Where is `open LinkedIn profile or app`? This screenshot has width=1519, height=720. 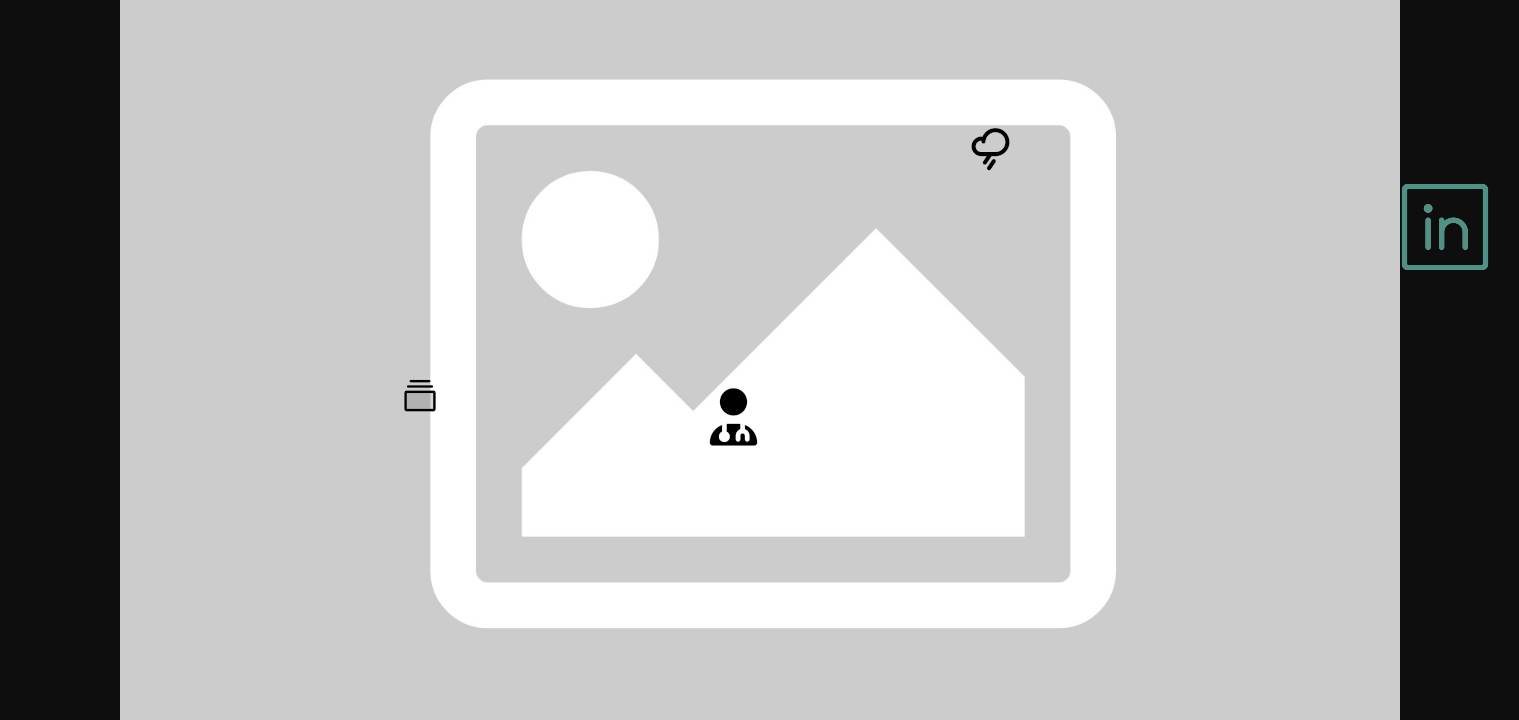 open LinkedIn profile or app is located at coordinates (1445, 227).